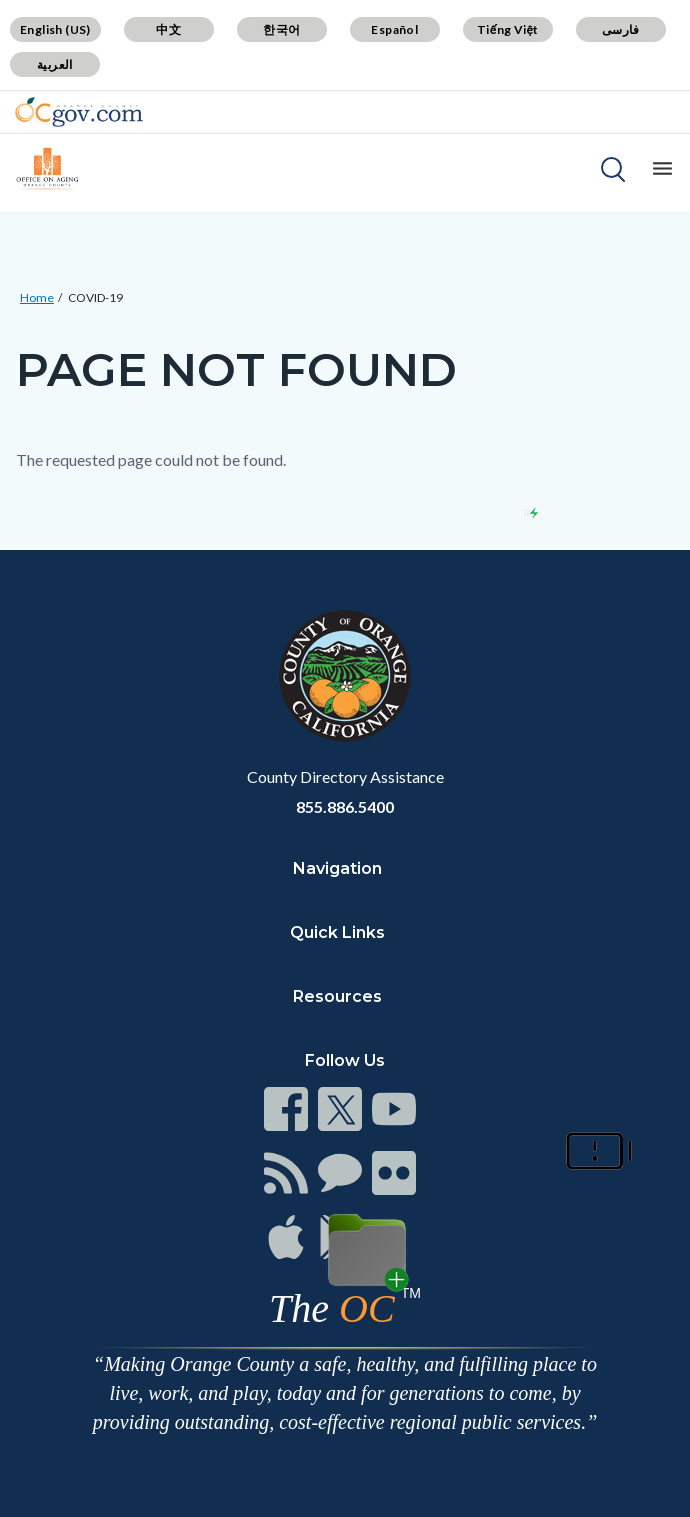 The width and height of the screenshot is (690, 1517). Describe the element at coordinates (367, 1250) in the screenshot. I see `create a new folder` at that location.